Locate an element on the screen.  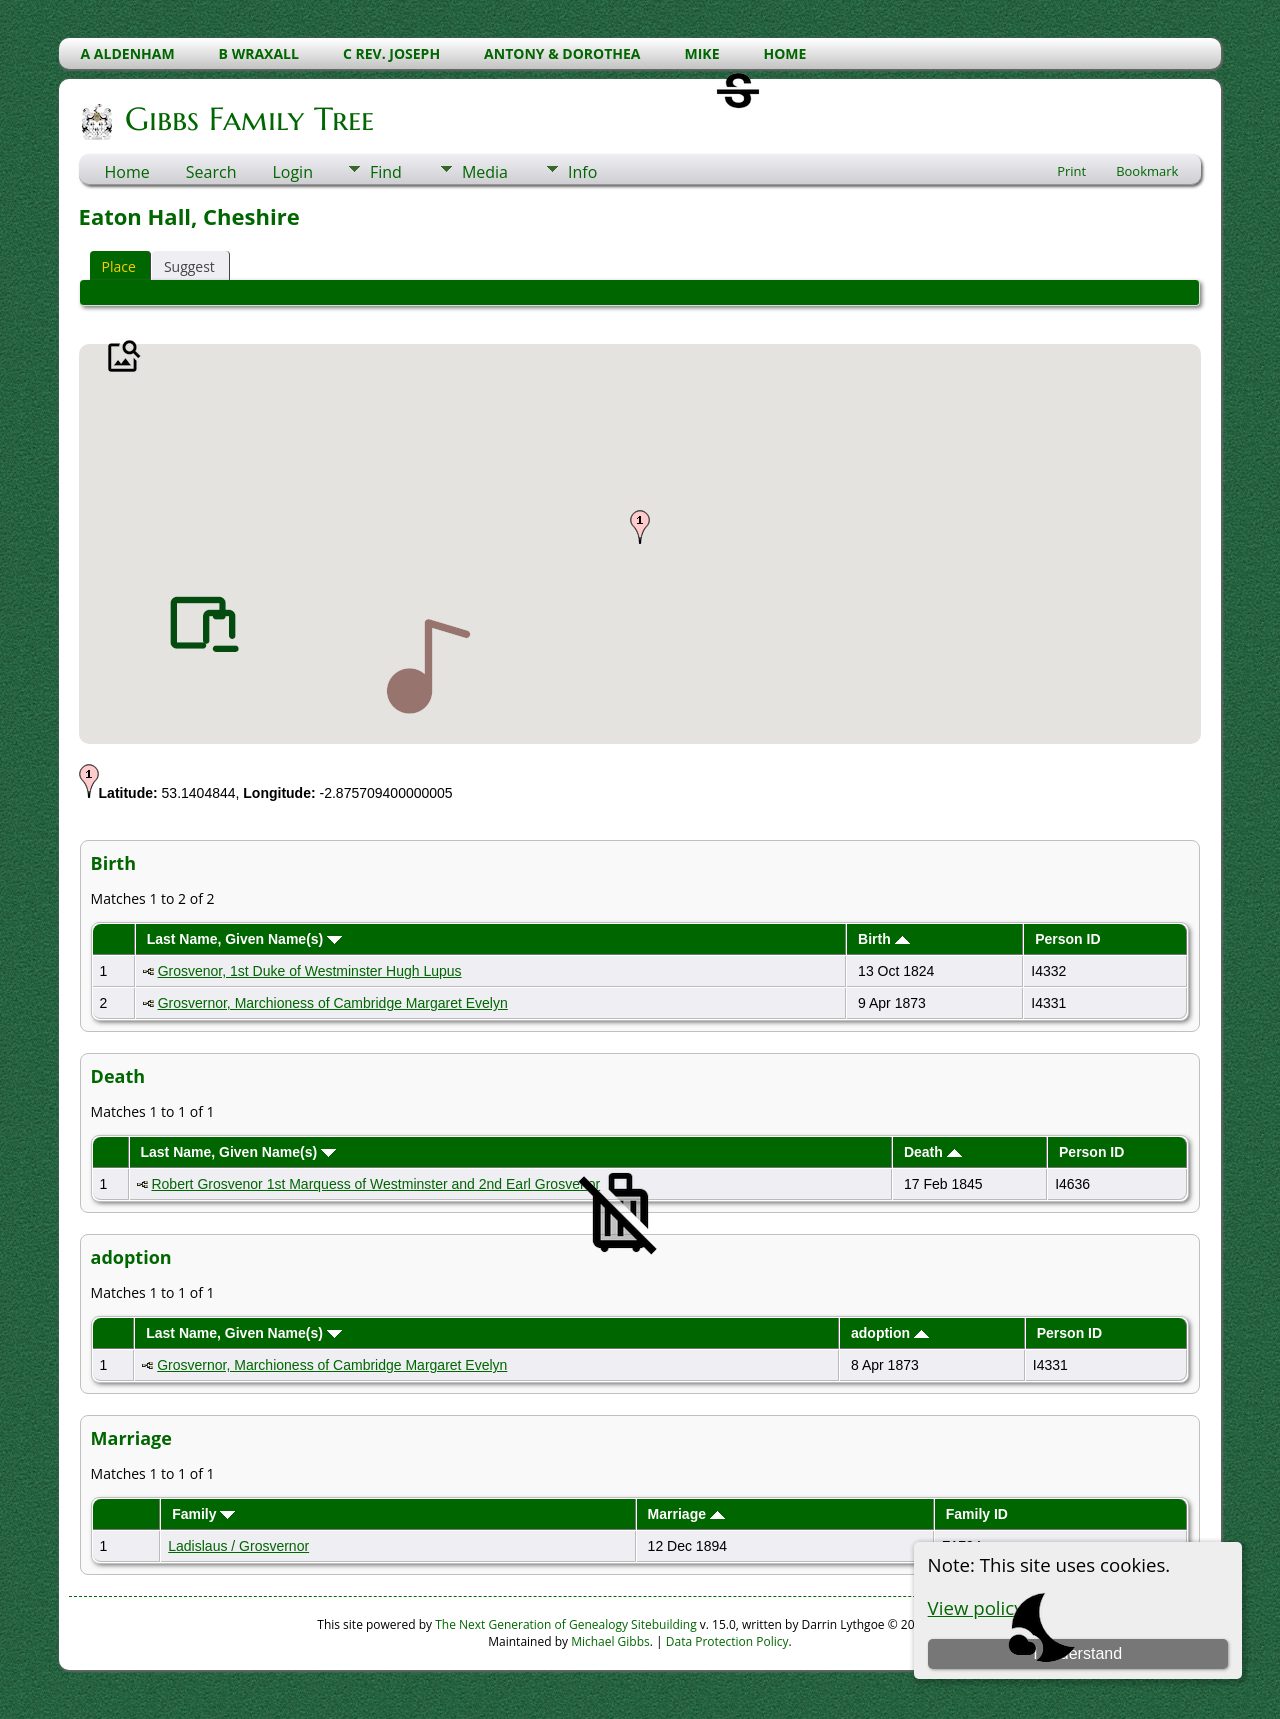
toggle dark mode or night theme is located at coordinates (1046, 1627).